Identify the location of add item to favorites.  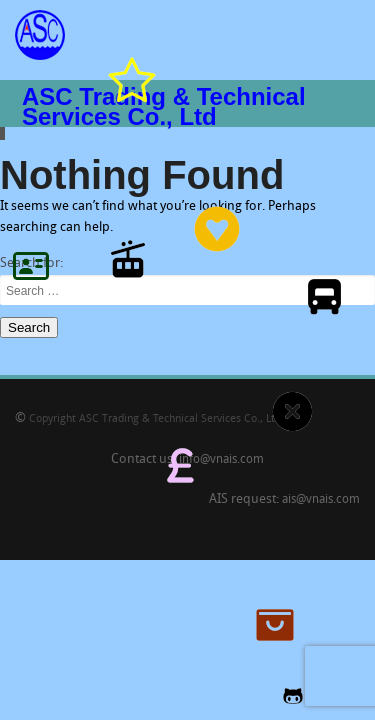
(132, 82).